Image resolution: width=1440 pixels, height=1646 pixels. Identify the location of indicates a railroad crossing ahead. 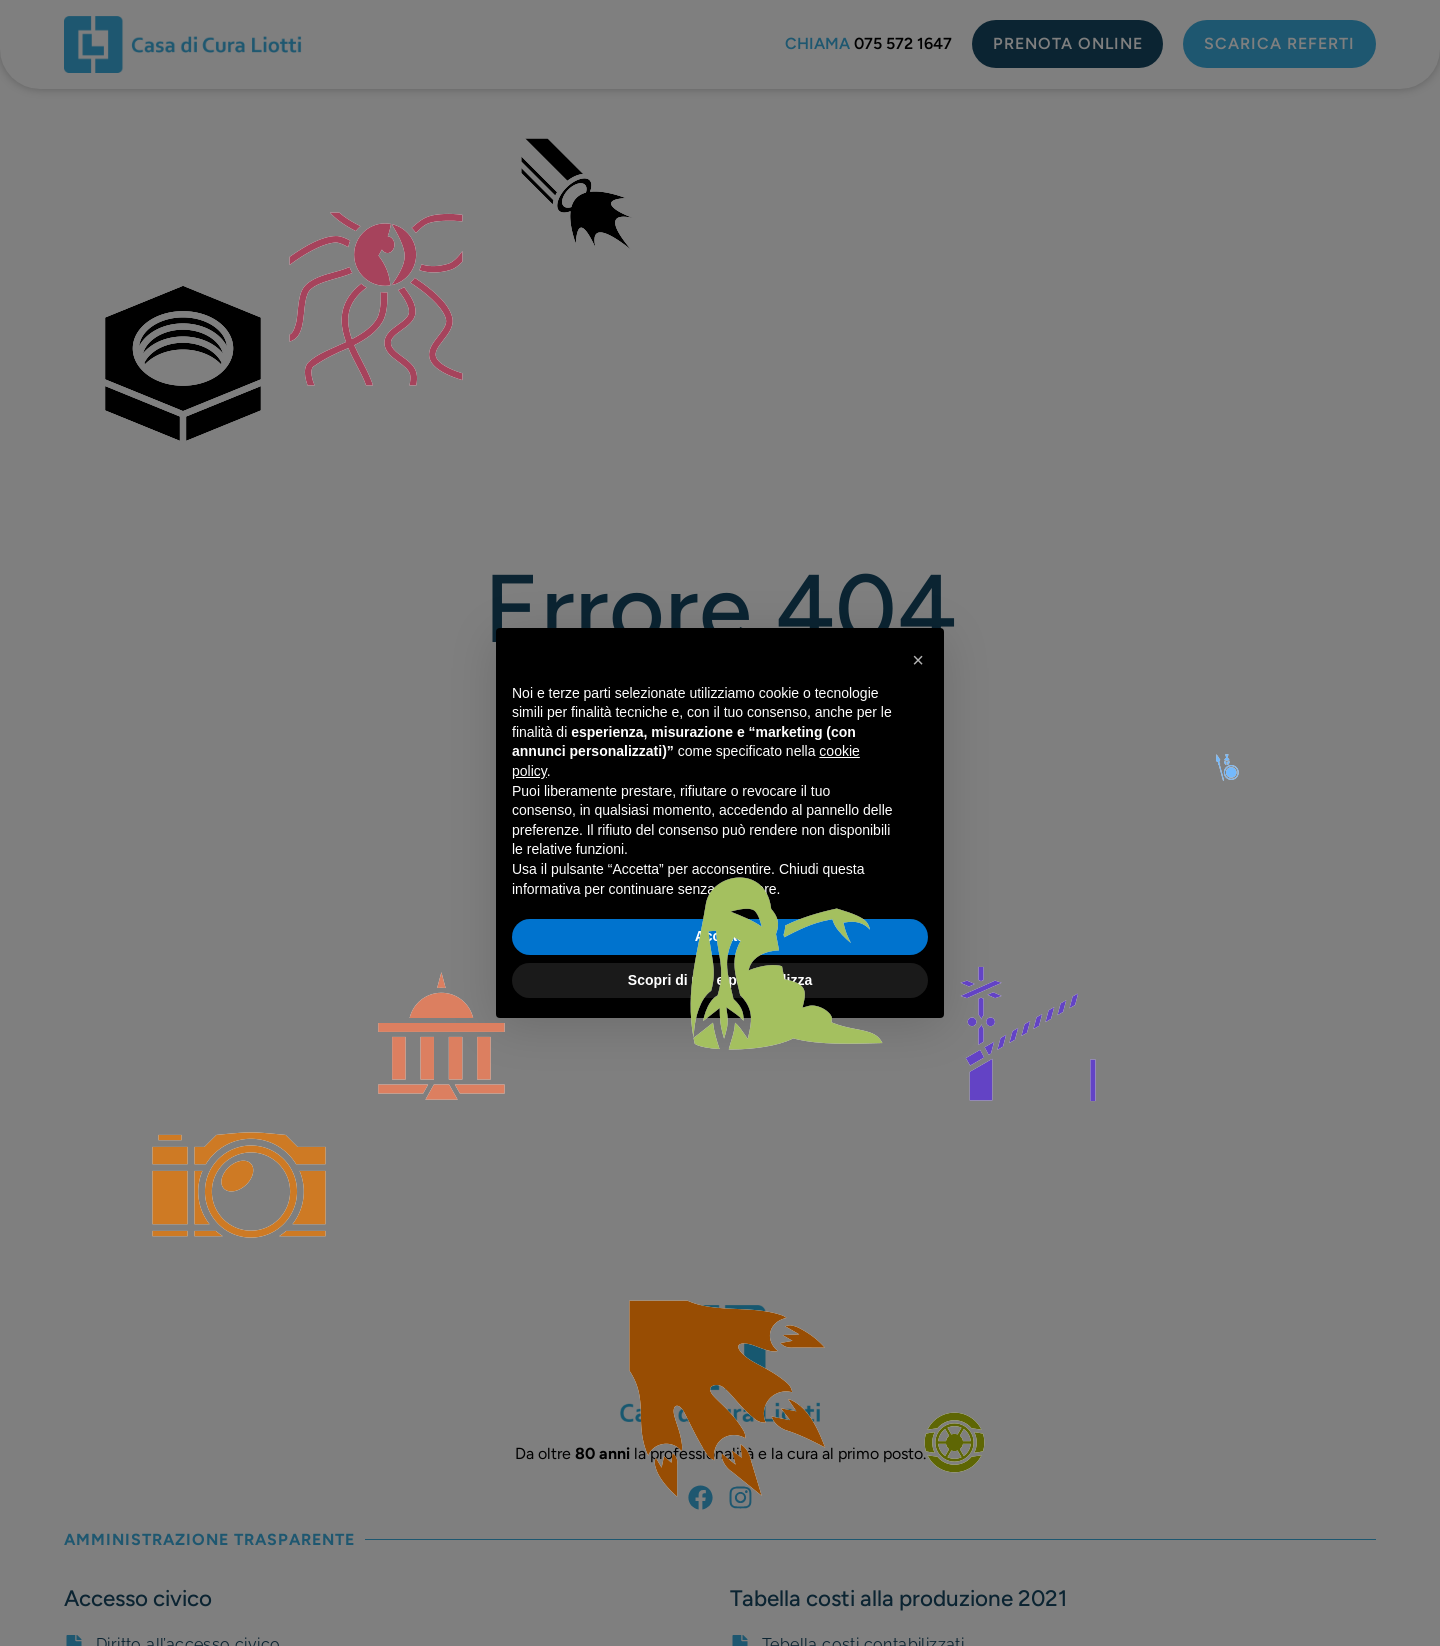
(1028, 1034).